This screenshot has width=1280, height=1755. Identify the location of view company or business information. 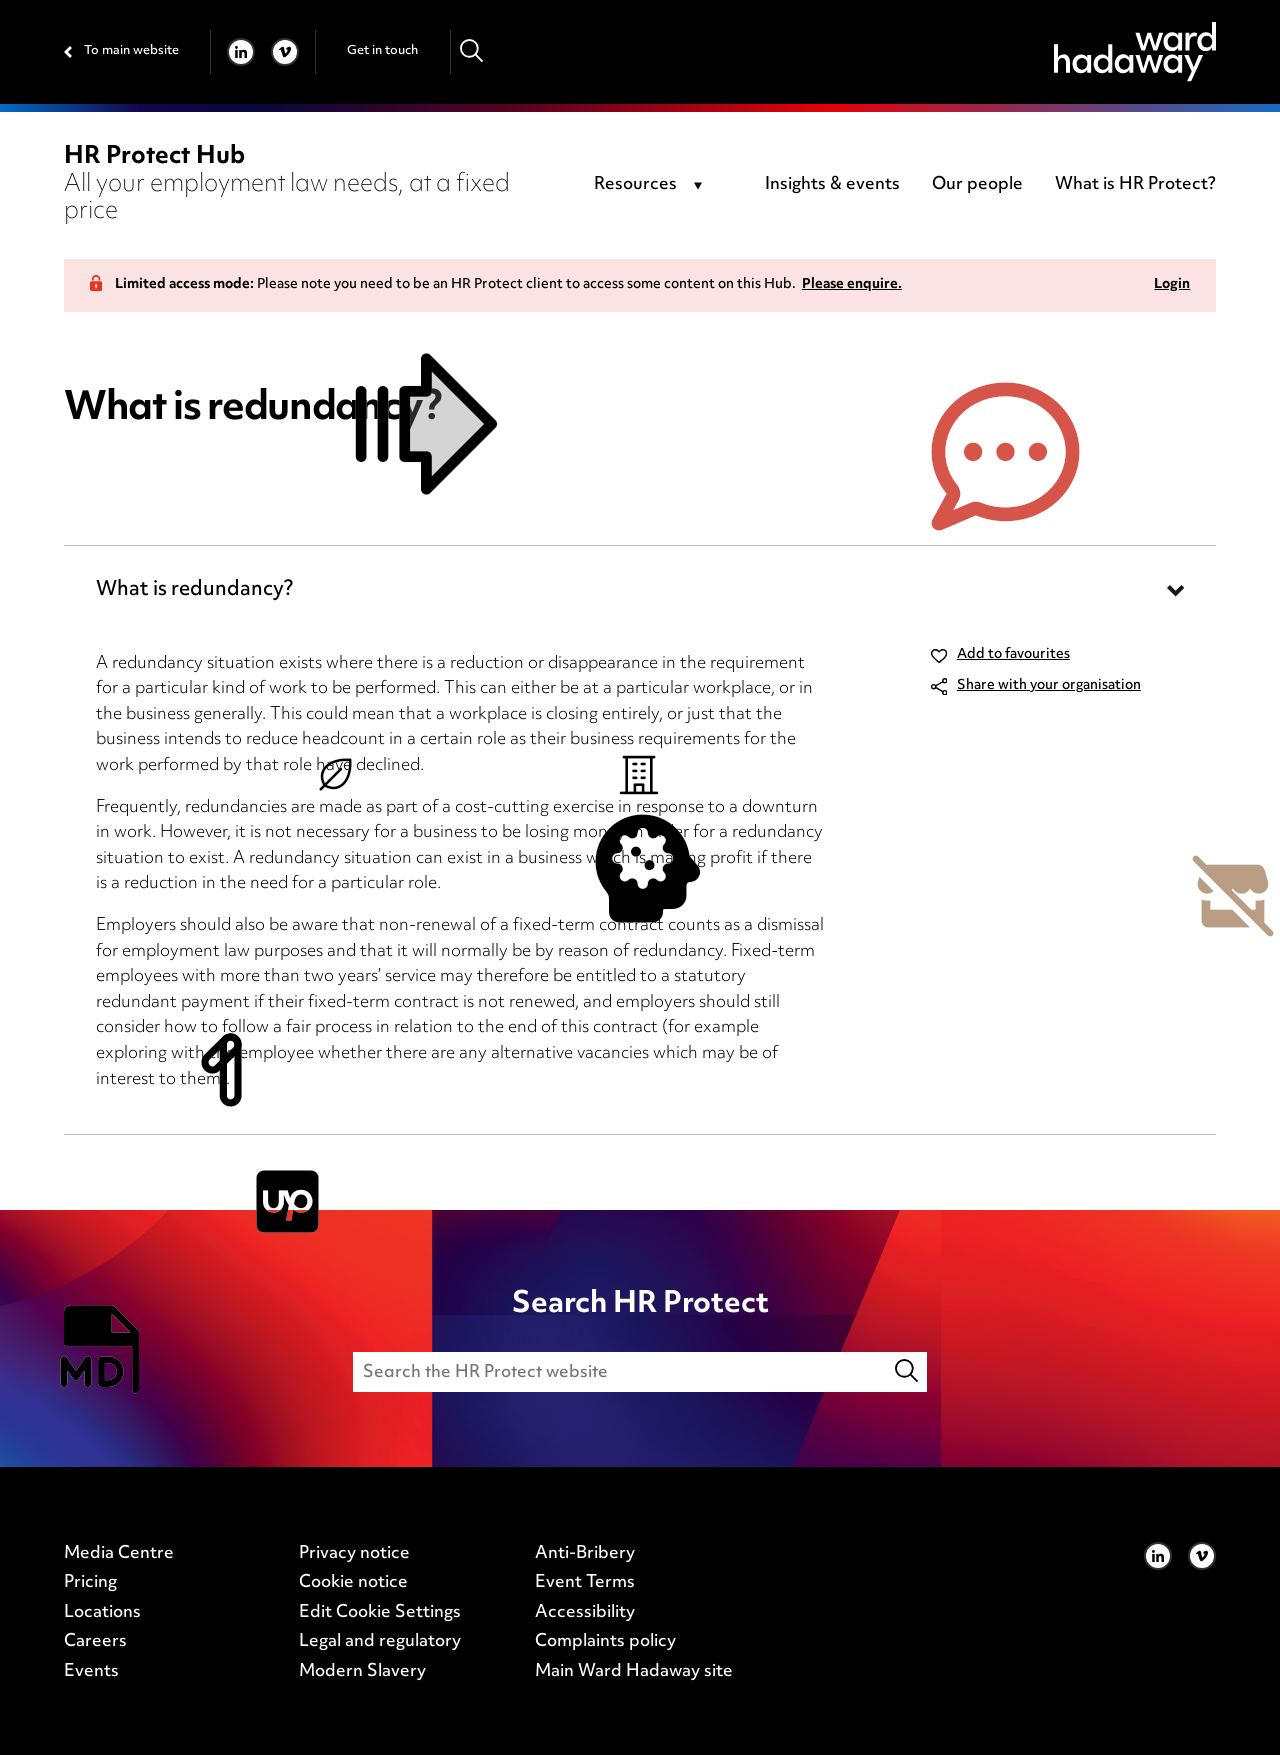
(639, 775).